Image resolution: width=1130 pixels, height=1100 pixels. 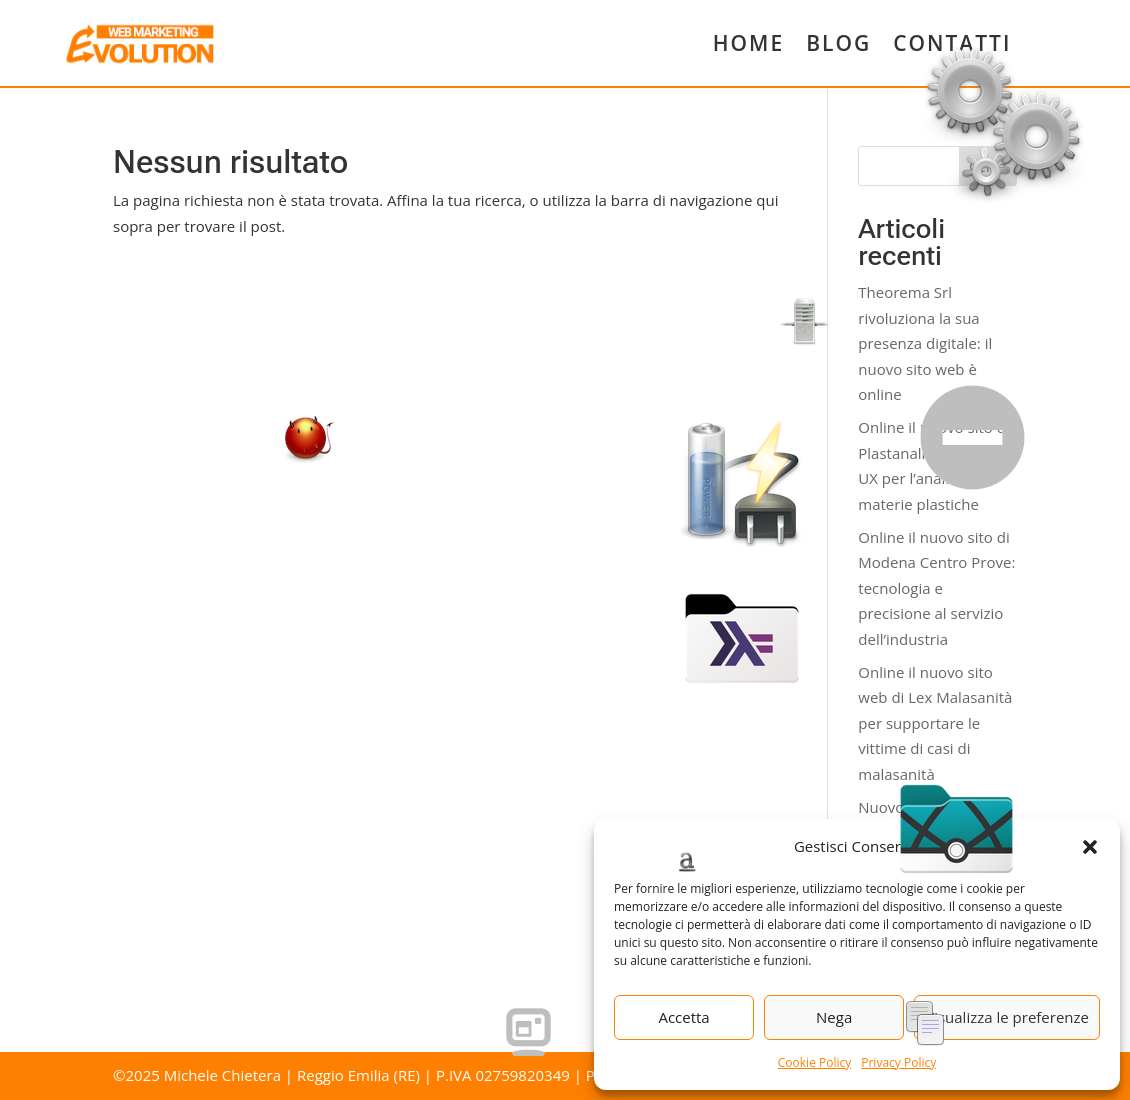 I want to click on copy selected content to clipboard, so click(x=925, y=1023).